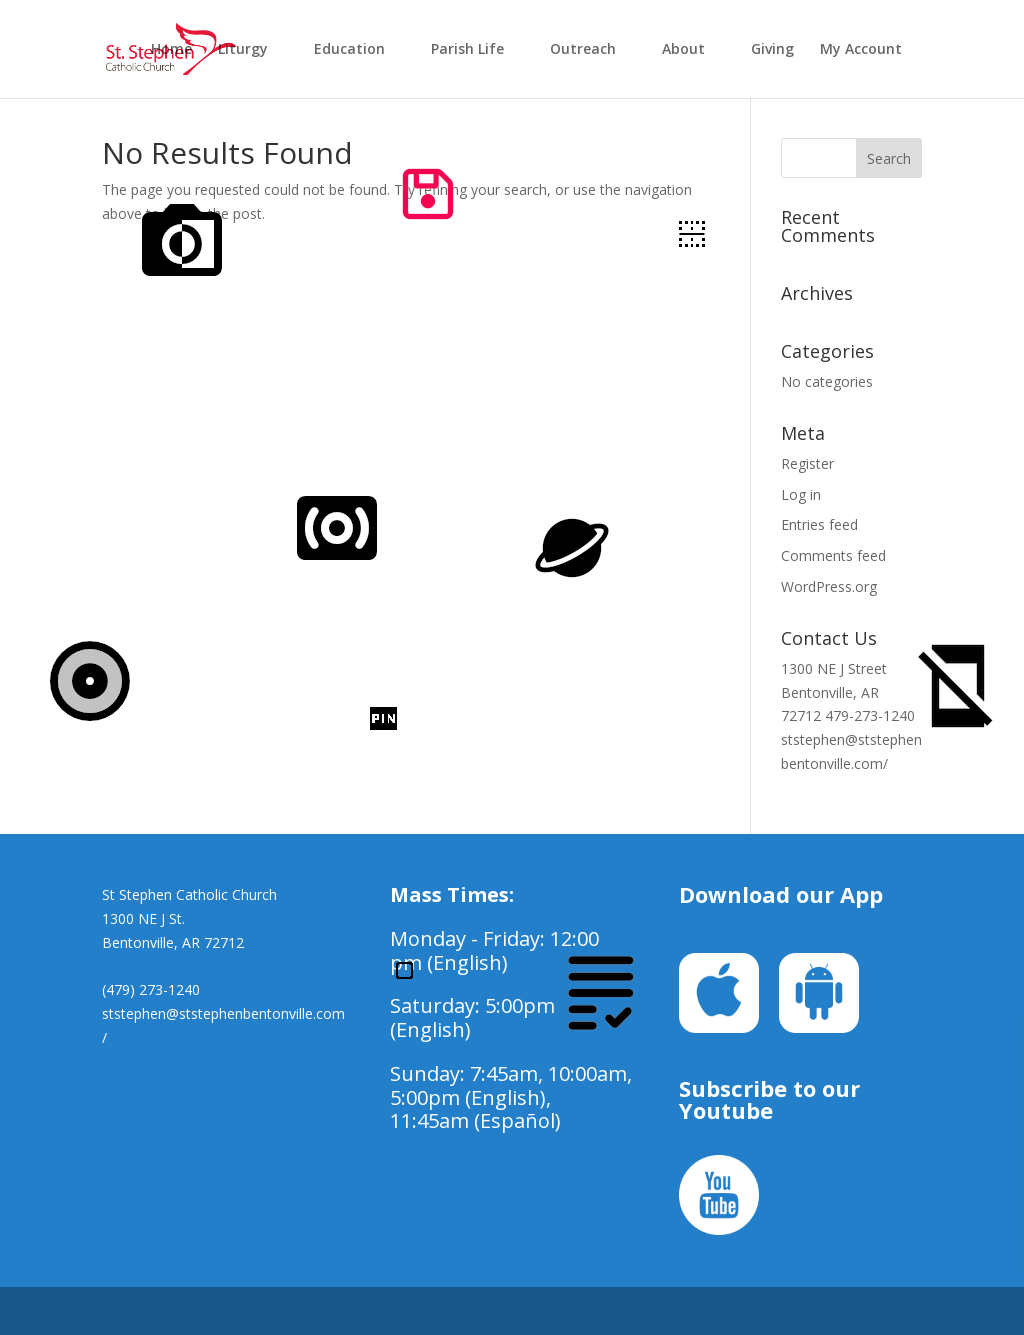  I want to click on indicates PIN code entry required, so click(383, 718).